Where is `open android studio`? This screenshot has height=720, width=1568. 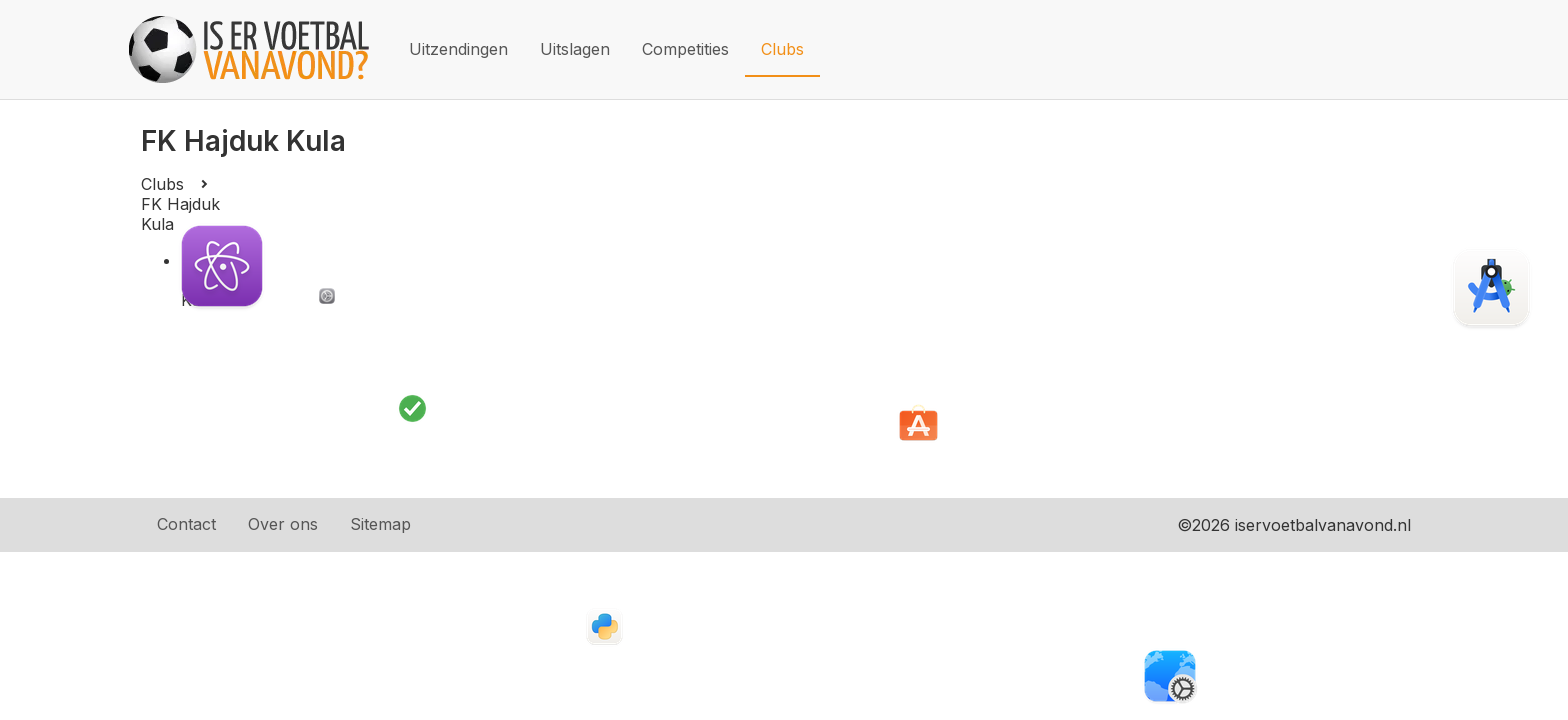 open android studio is located at coordinates (1491, 287).